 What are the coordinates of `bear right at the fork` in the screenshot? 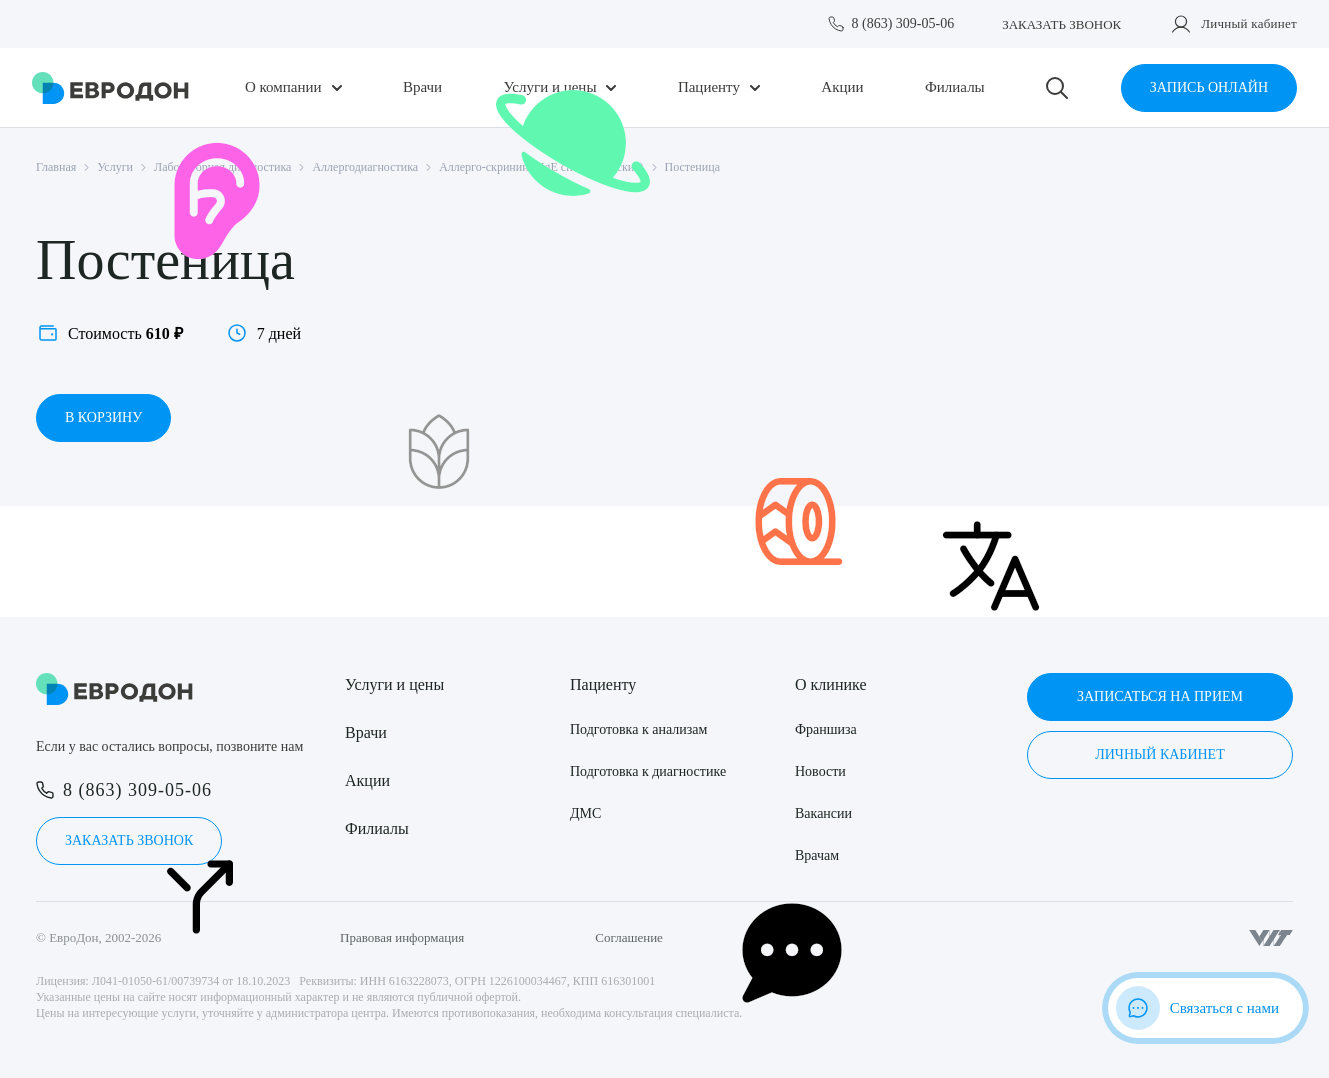 It's located at (200, 897).